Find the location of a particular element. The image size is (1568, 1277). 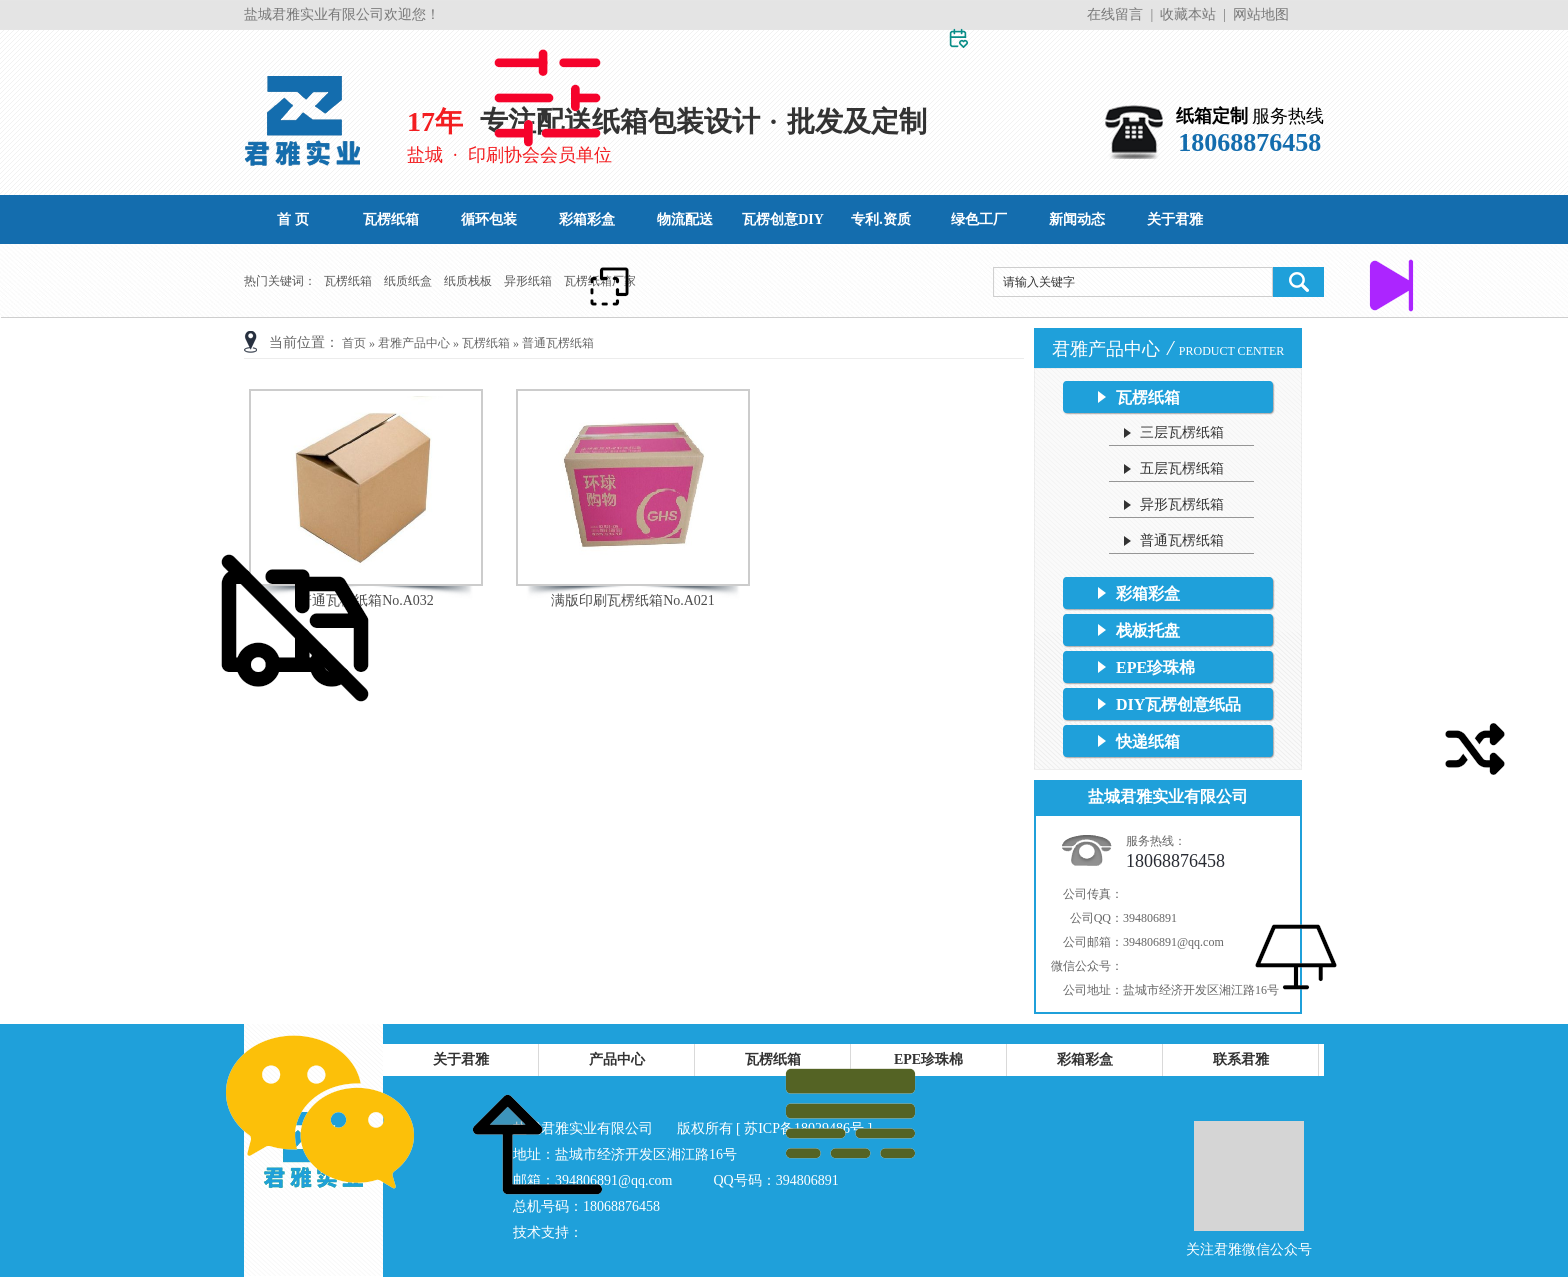

adjust gradient or color fill settings is located at coordinates (850, 1113).